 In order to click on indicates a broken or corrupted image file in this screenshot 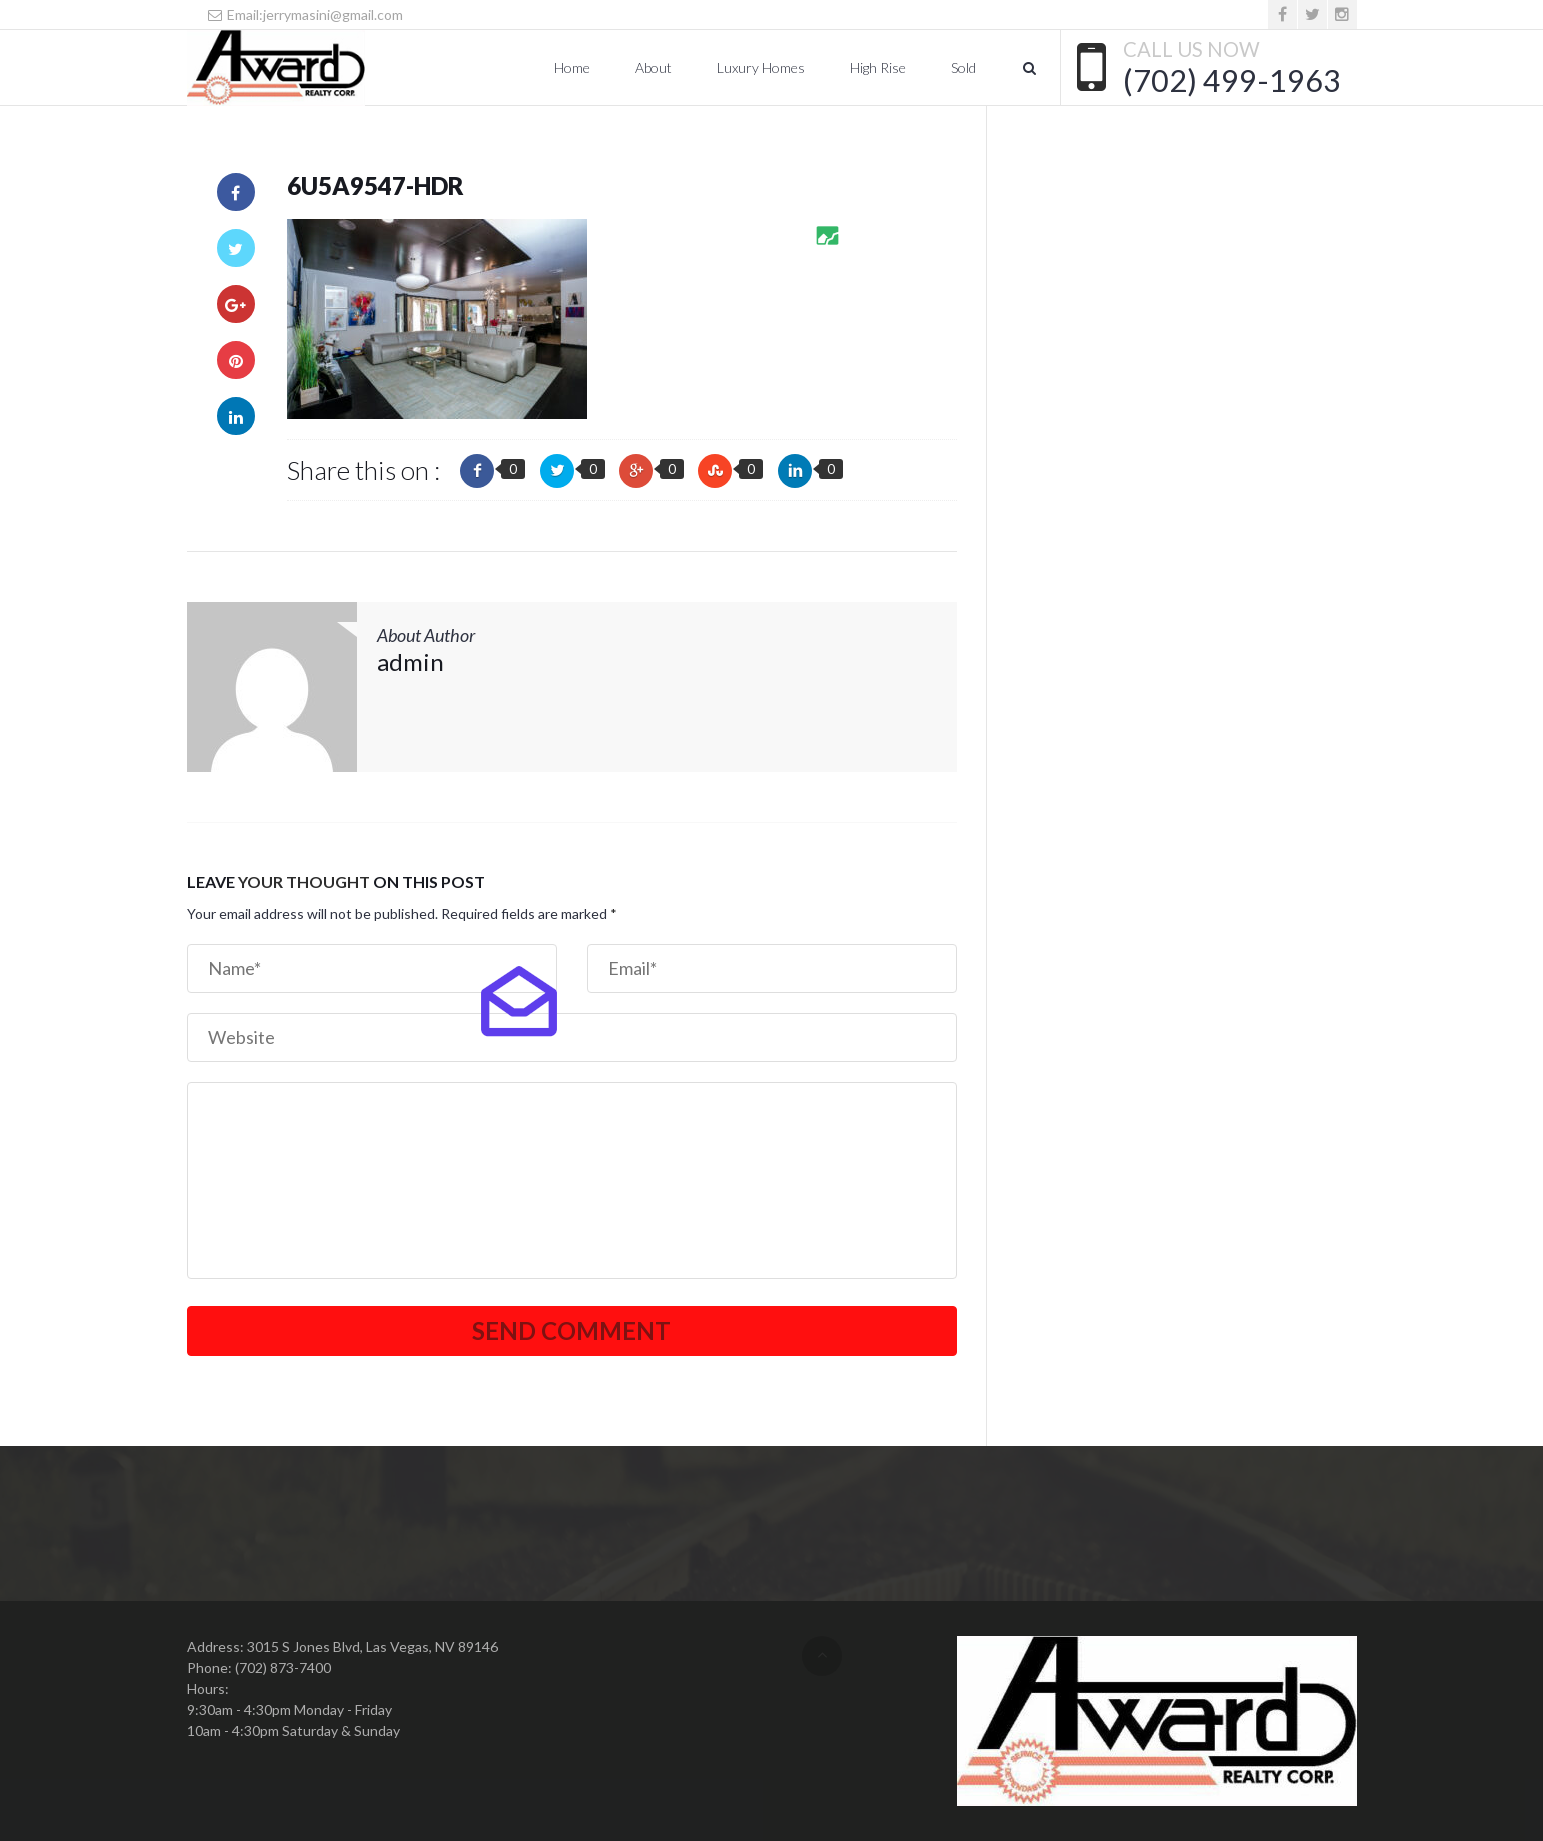, I will do `click(827, 235)`.